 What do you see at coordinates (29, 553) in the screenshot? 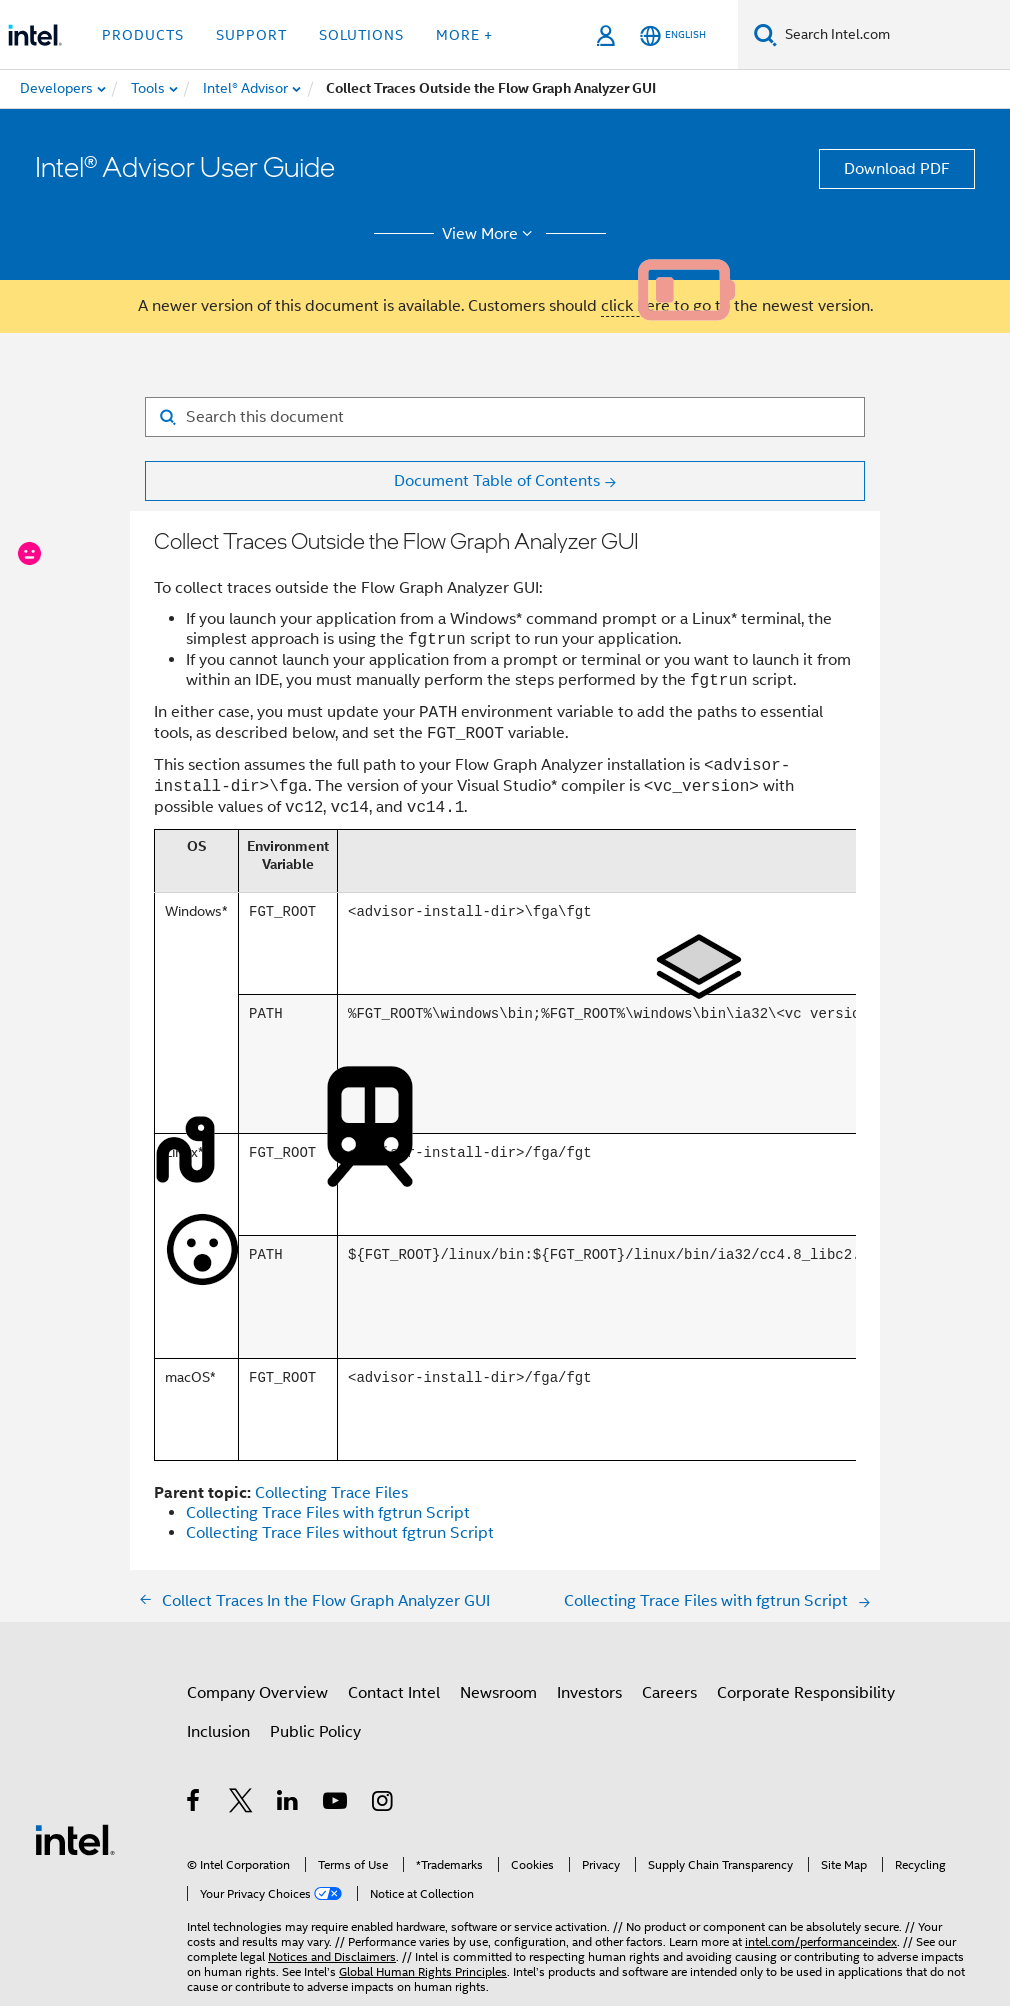
I see `rate your experience as neutral` at bounding box center [29, 553].